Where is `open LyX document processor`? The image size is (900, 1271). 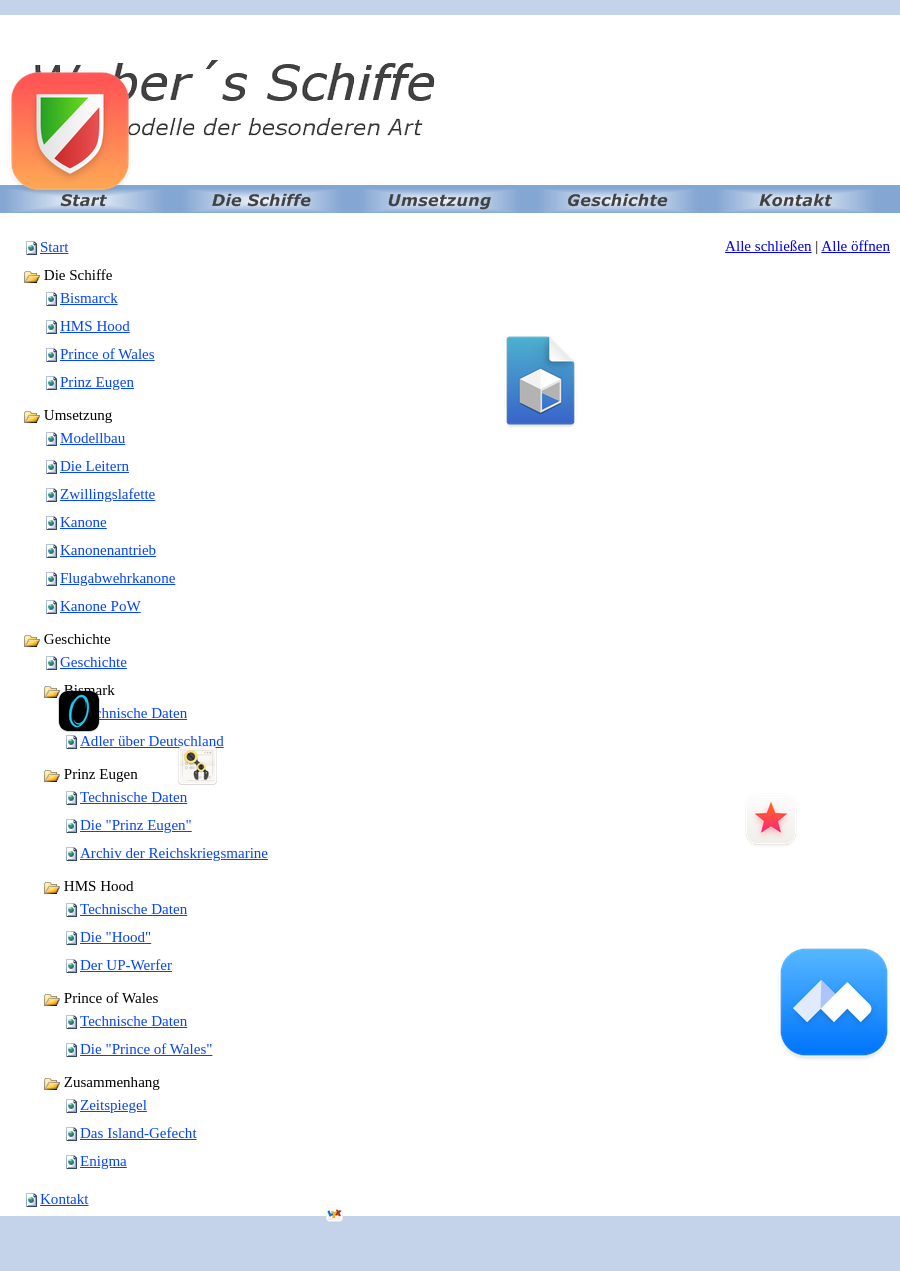
open LyX document processor is located at coordinates (334, 1213).